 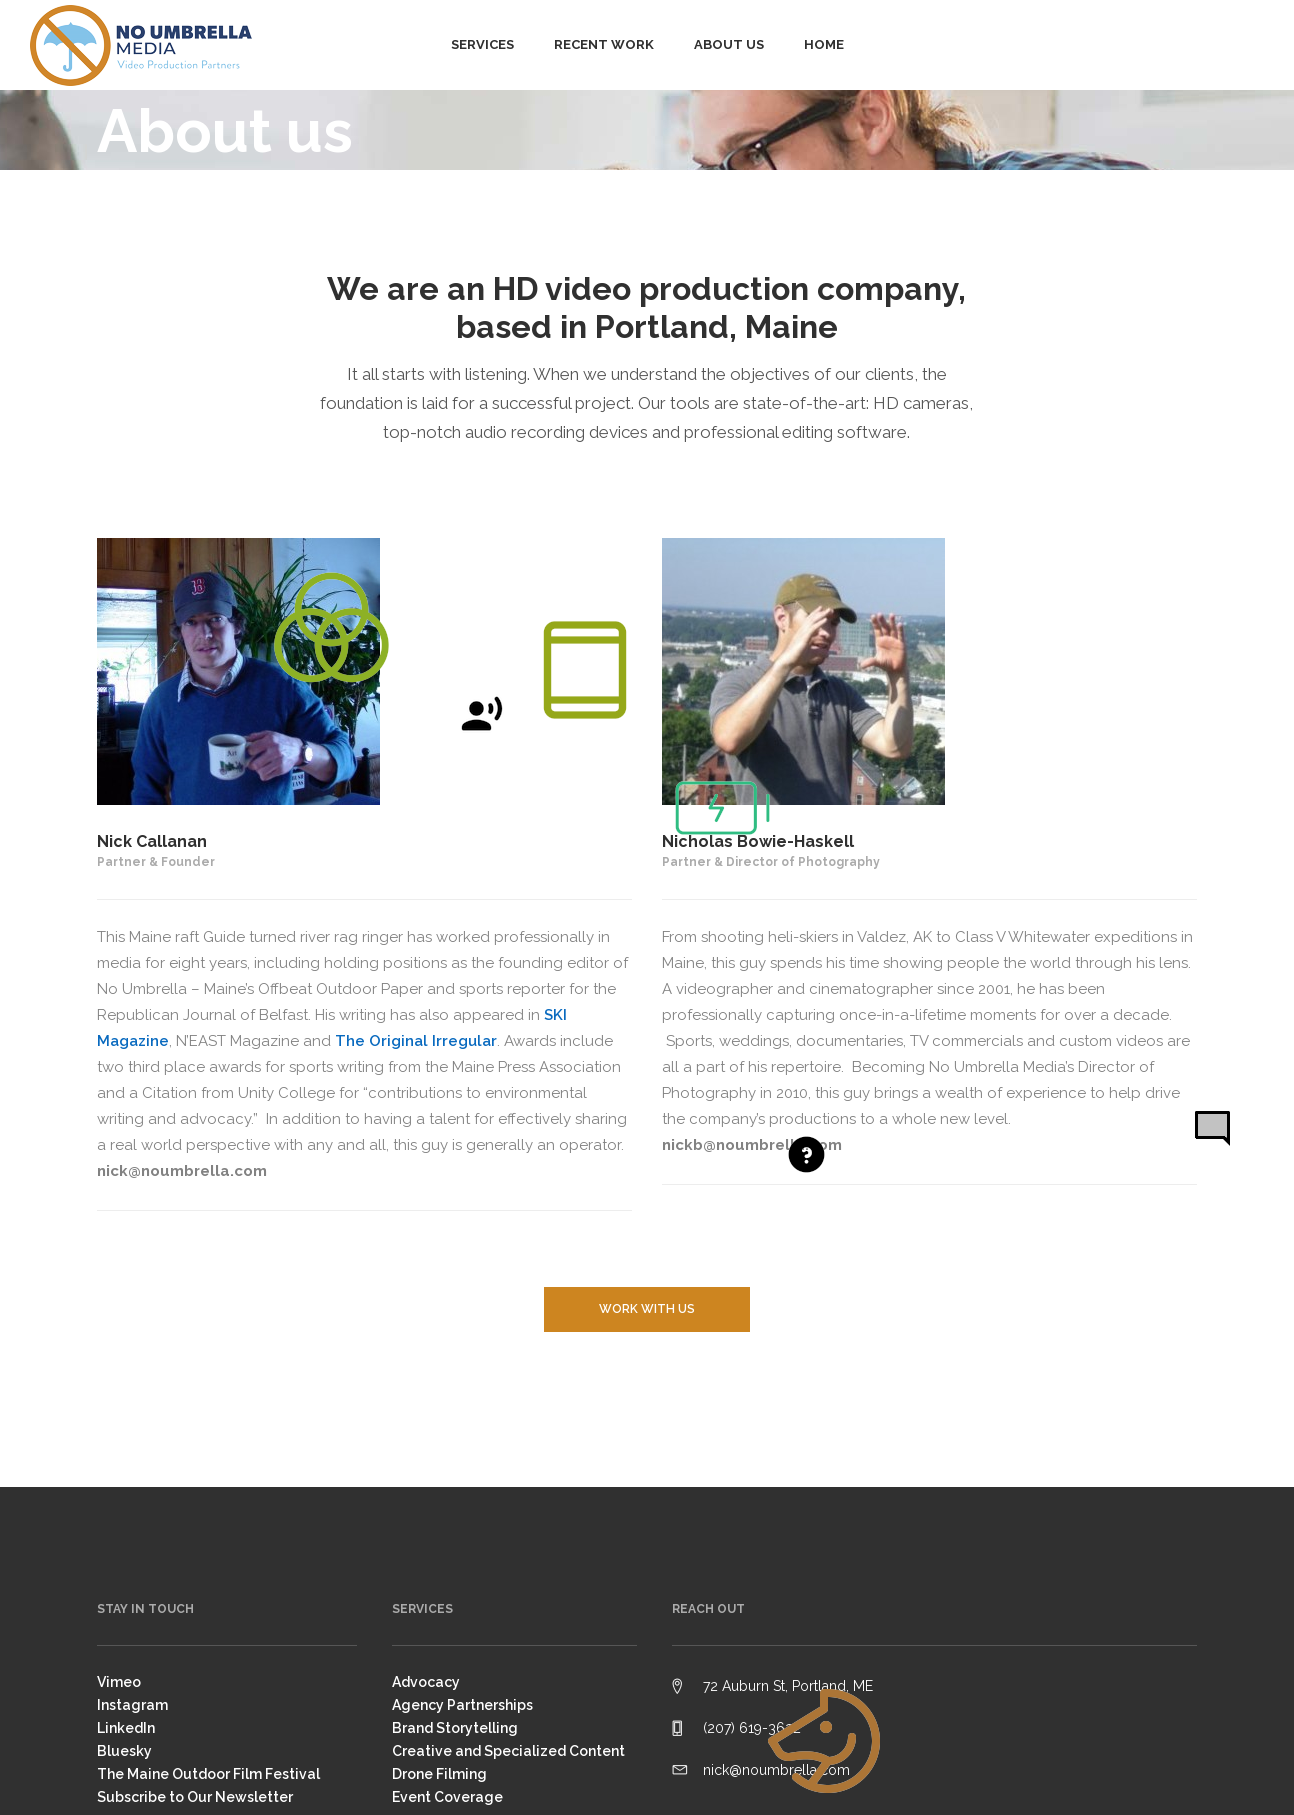 What do you see at coordinates (1212, 1128) in the screenshot?
I see `open comments or discussion` at bounding box center [1212, 1128].